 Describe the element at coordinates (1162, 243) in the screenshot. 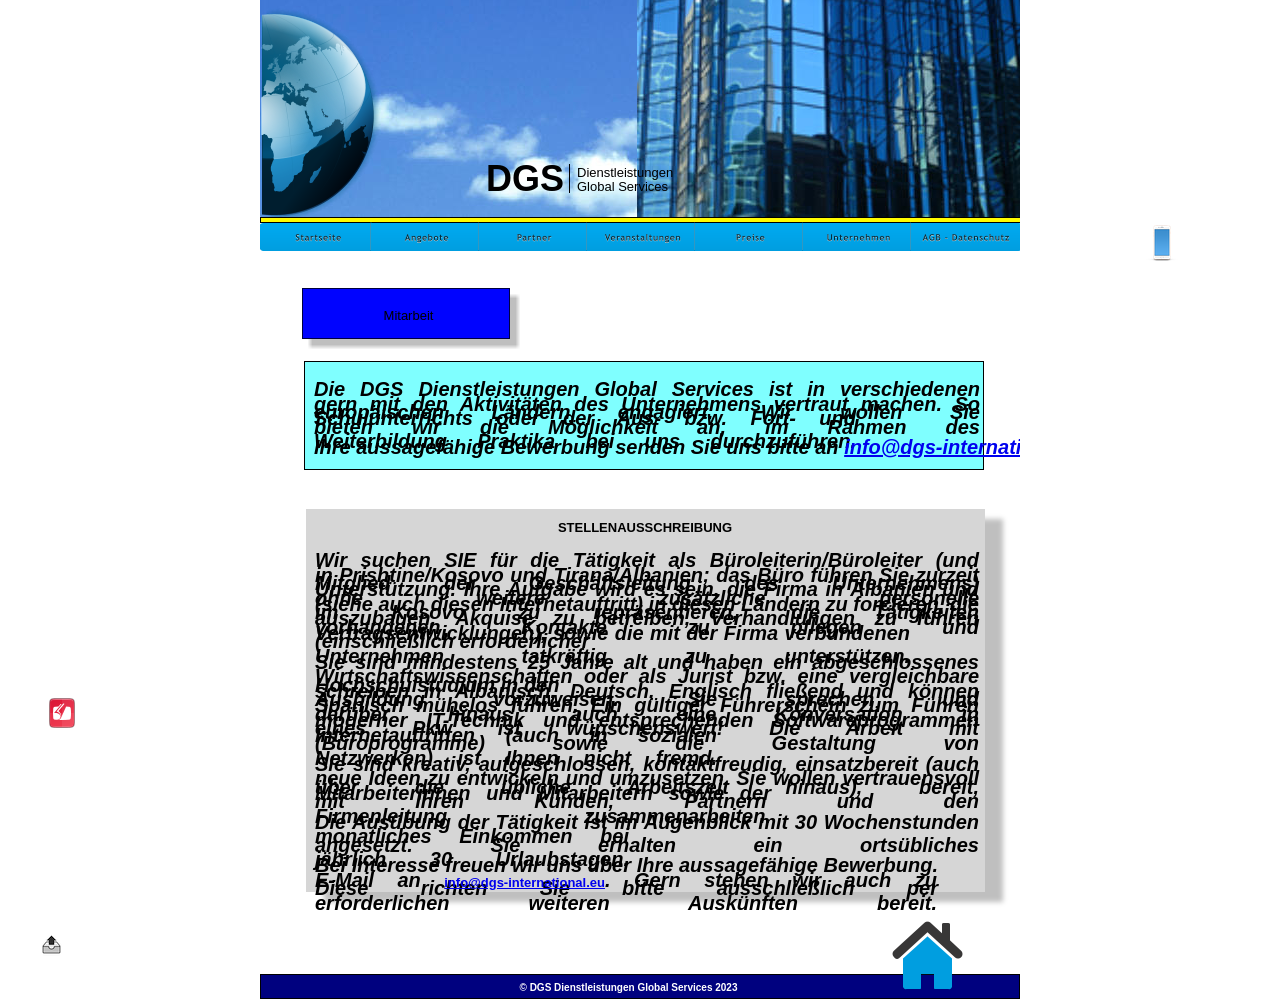

I see `indicates a connected iPhone device` at that location.